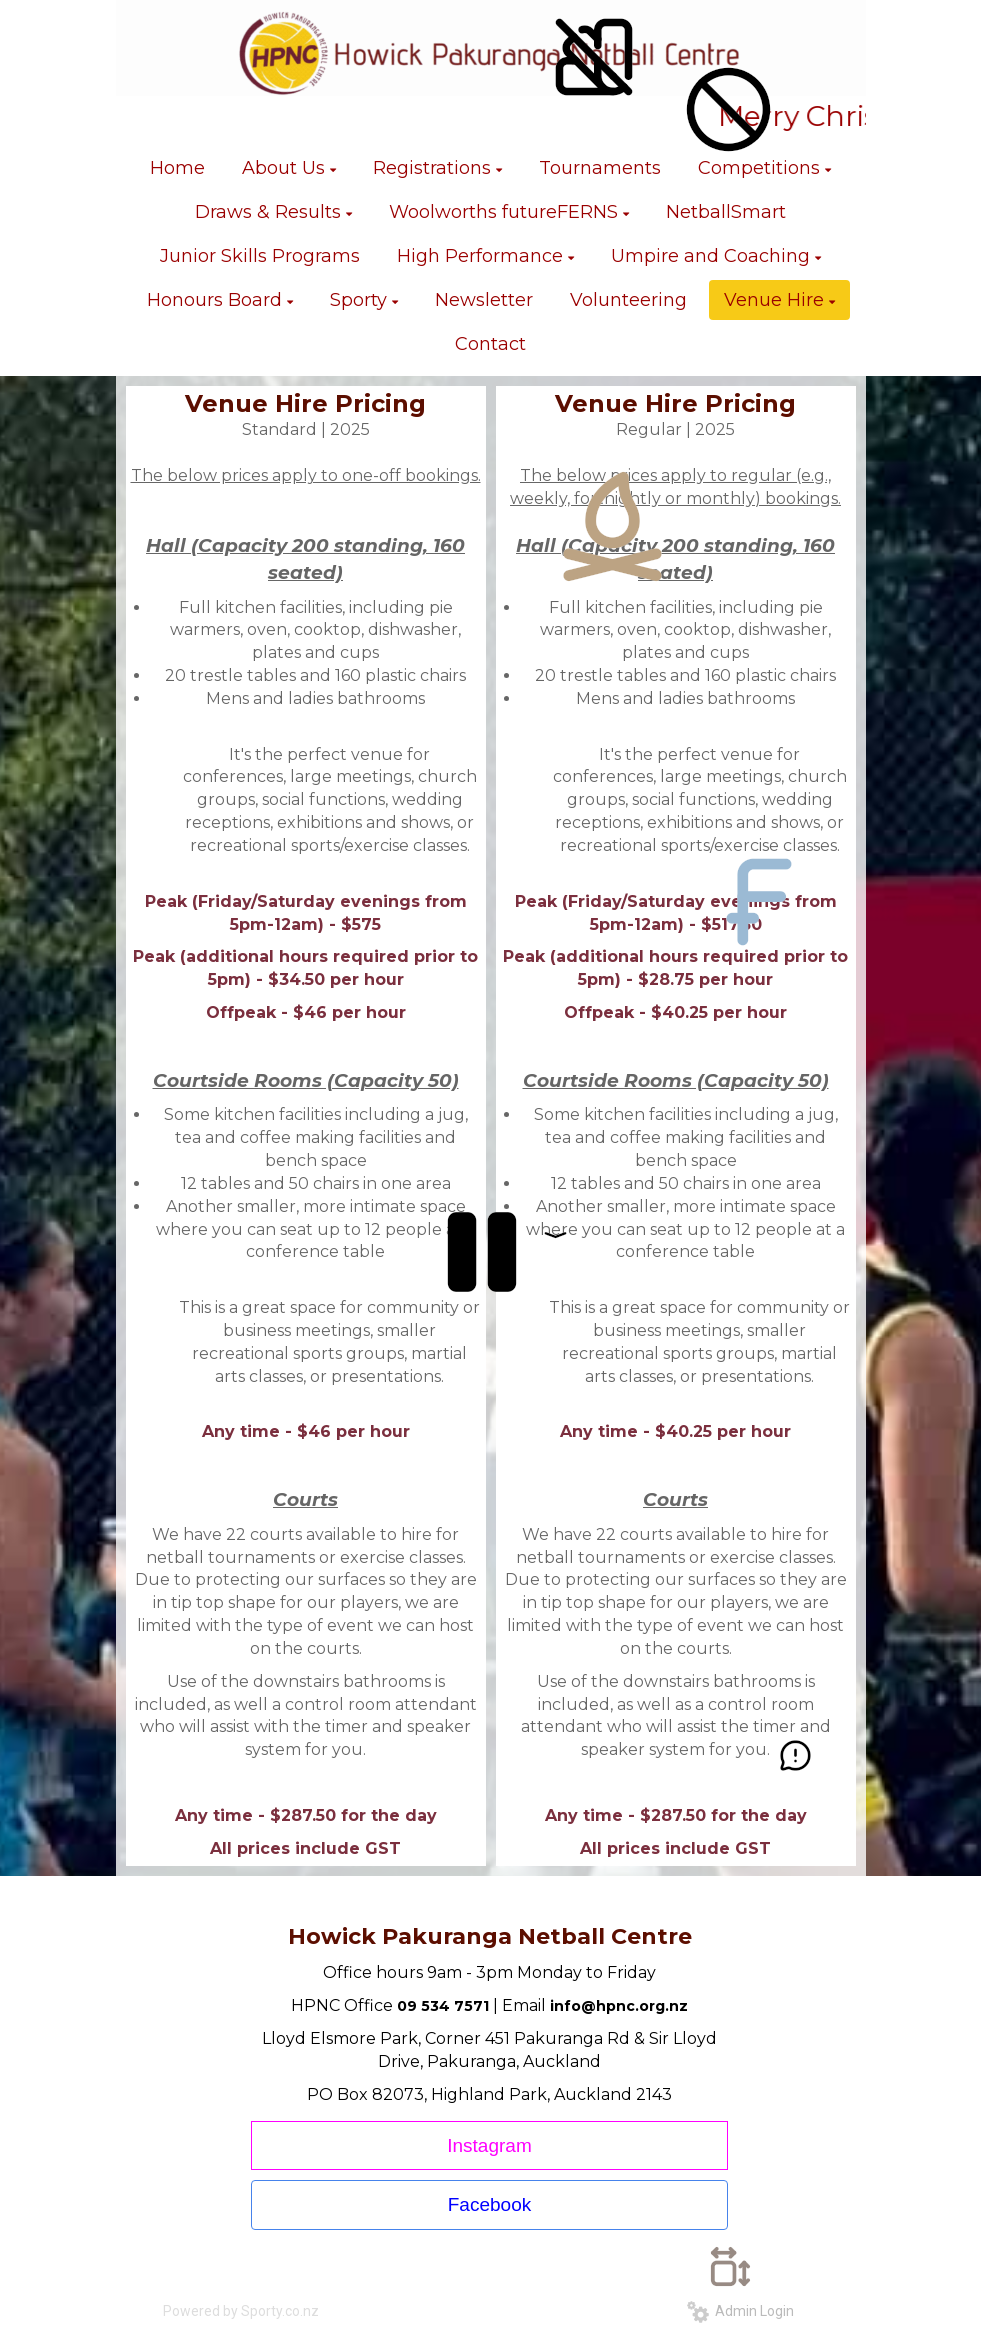  What do you see at coordinates (759, 902) in the screenshot?
I see `indicates Swiss franc currency` at bounding box center [759, 902].